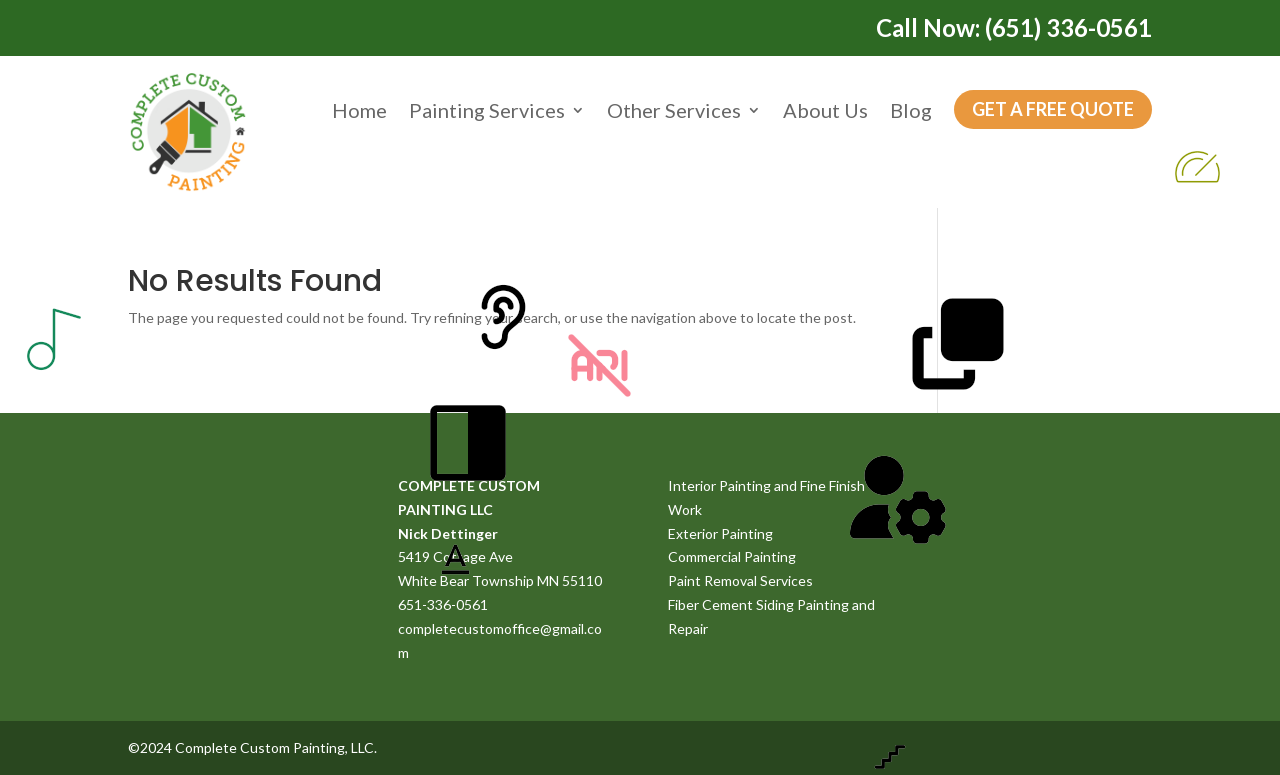  Describe the element at coordinates (502, 317) in the screenshot. I see `access audio or sound settings` at that location.